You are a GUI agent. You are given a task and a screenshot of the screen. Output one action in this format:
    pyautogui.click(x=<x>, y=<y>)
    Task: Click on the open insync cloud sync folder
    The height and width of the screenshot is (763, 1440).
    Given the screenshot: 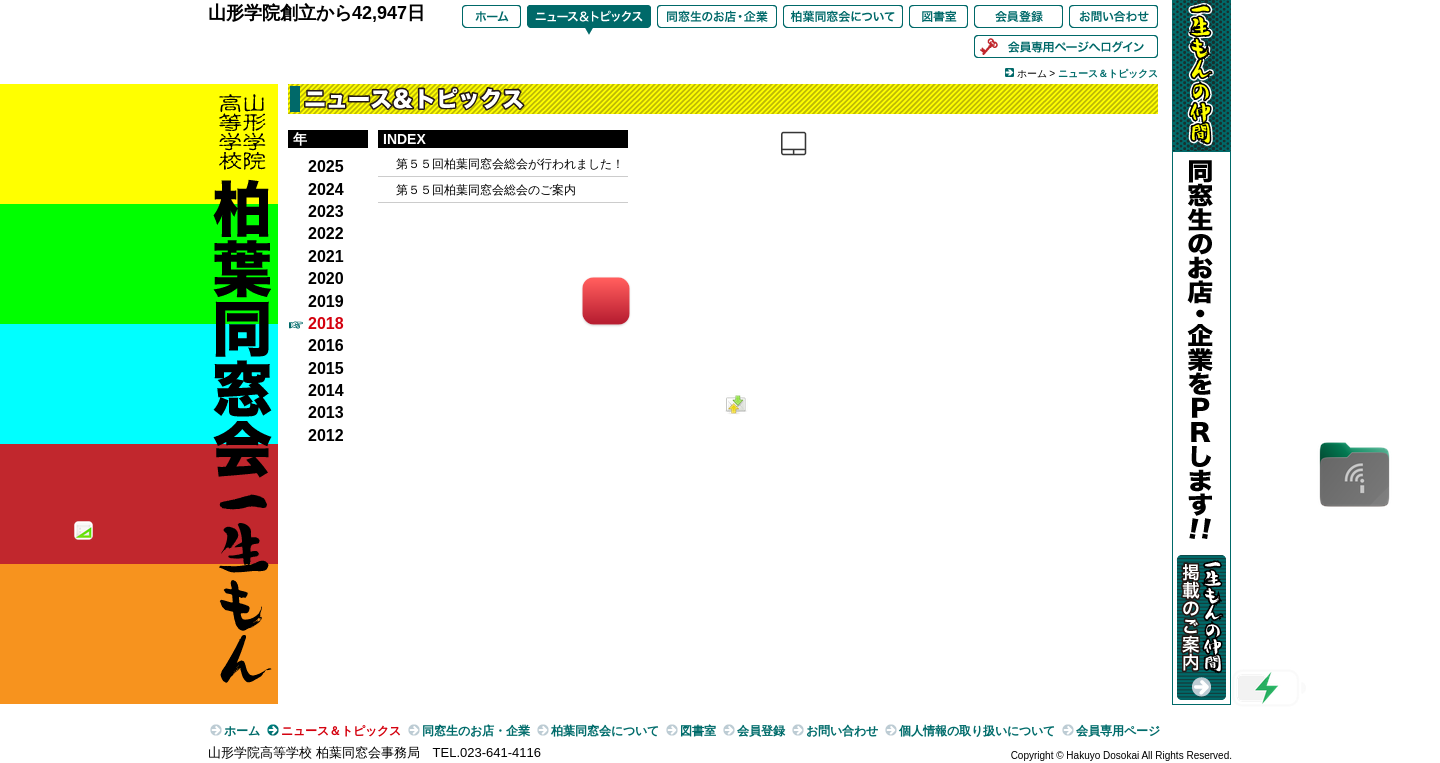 What is the action you would take?
    pyautogui.click(x=1354, y=474)
    